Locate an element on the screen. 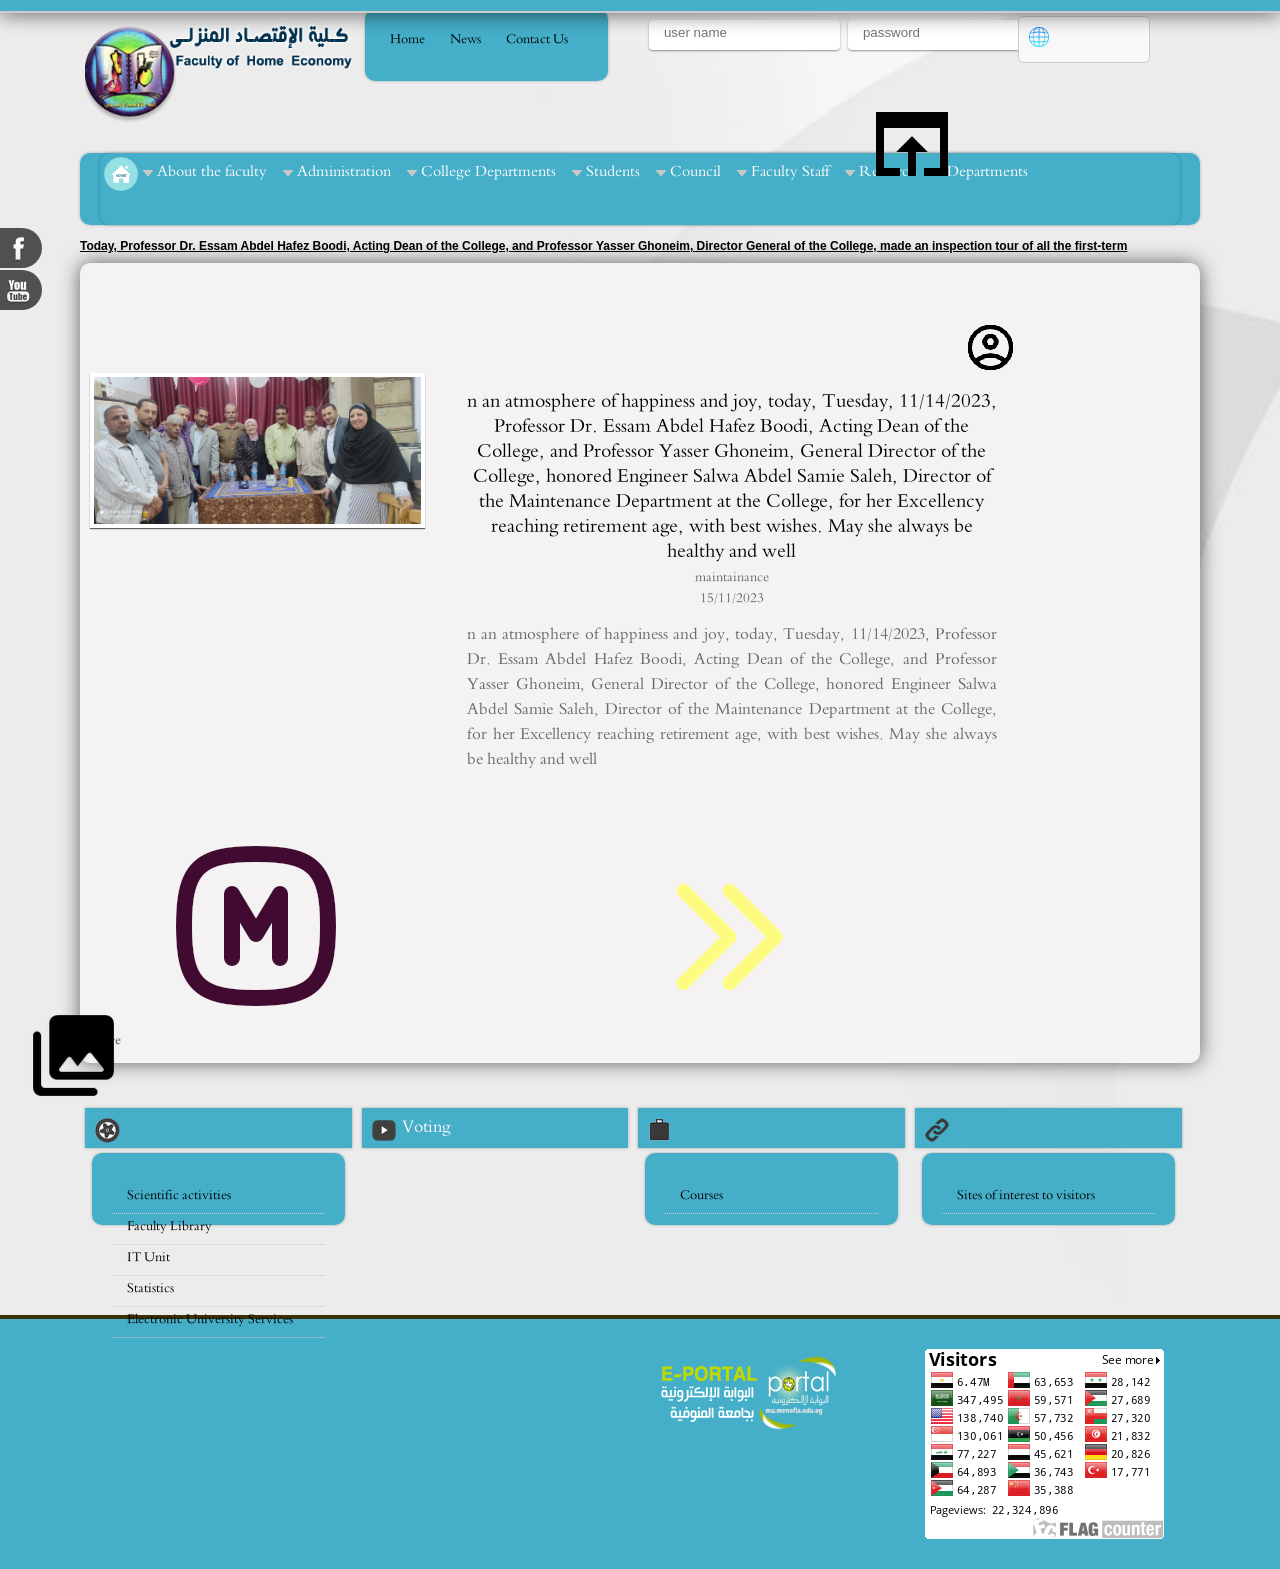 The height and width of the screenshot is (1569, 1280). skip forward or advance to next item is located at coordinates (725, 937).